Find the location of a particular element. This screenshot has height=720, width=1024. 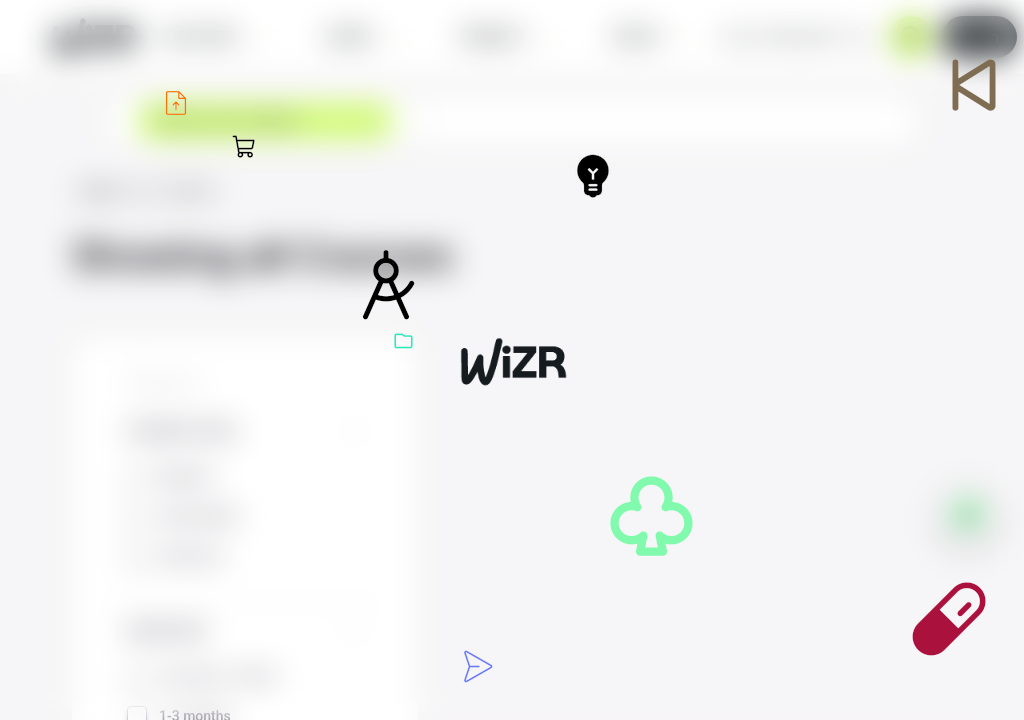

access medication reminders or health features is located at coordinates (949, 619).